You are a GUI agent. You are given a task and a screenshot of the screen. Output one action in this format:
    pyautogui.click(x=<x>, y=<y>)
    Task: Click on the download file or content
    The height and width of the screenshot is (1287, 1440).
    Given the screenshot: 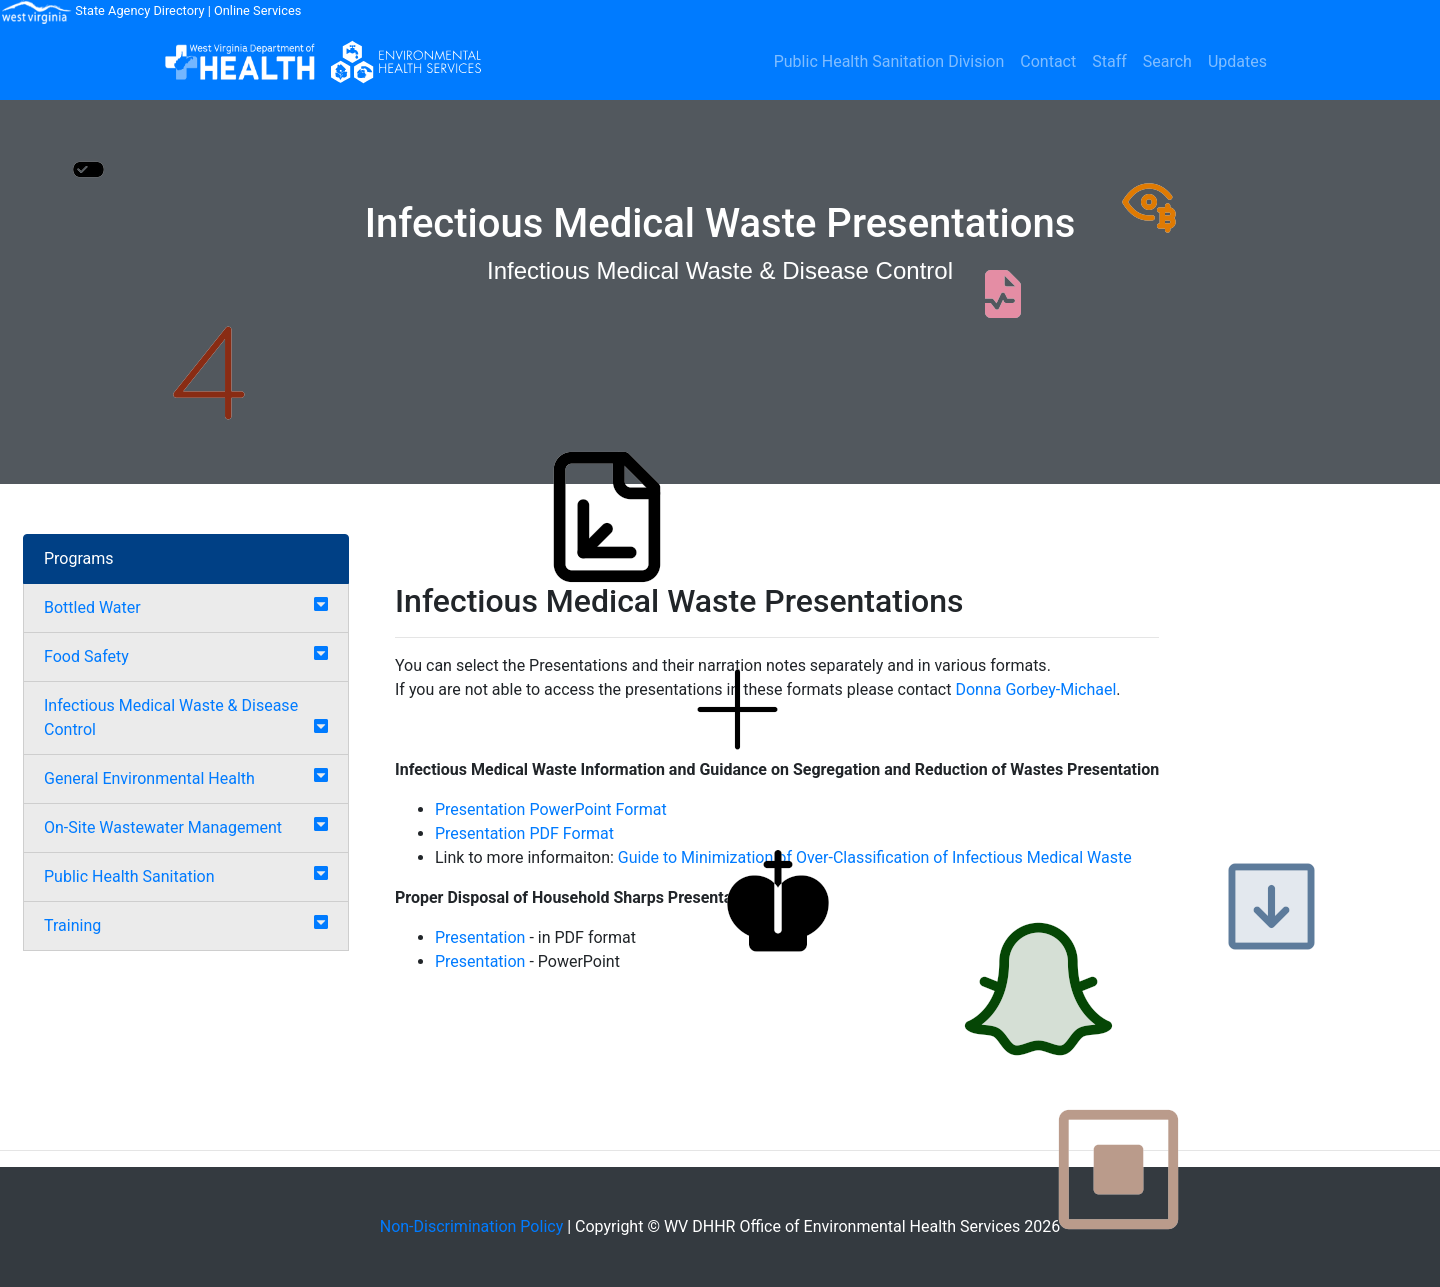 What is the action you would take?
    pyautogui.click(x=1271, y=906)
    